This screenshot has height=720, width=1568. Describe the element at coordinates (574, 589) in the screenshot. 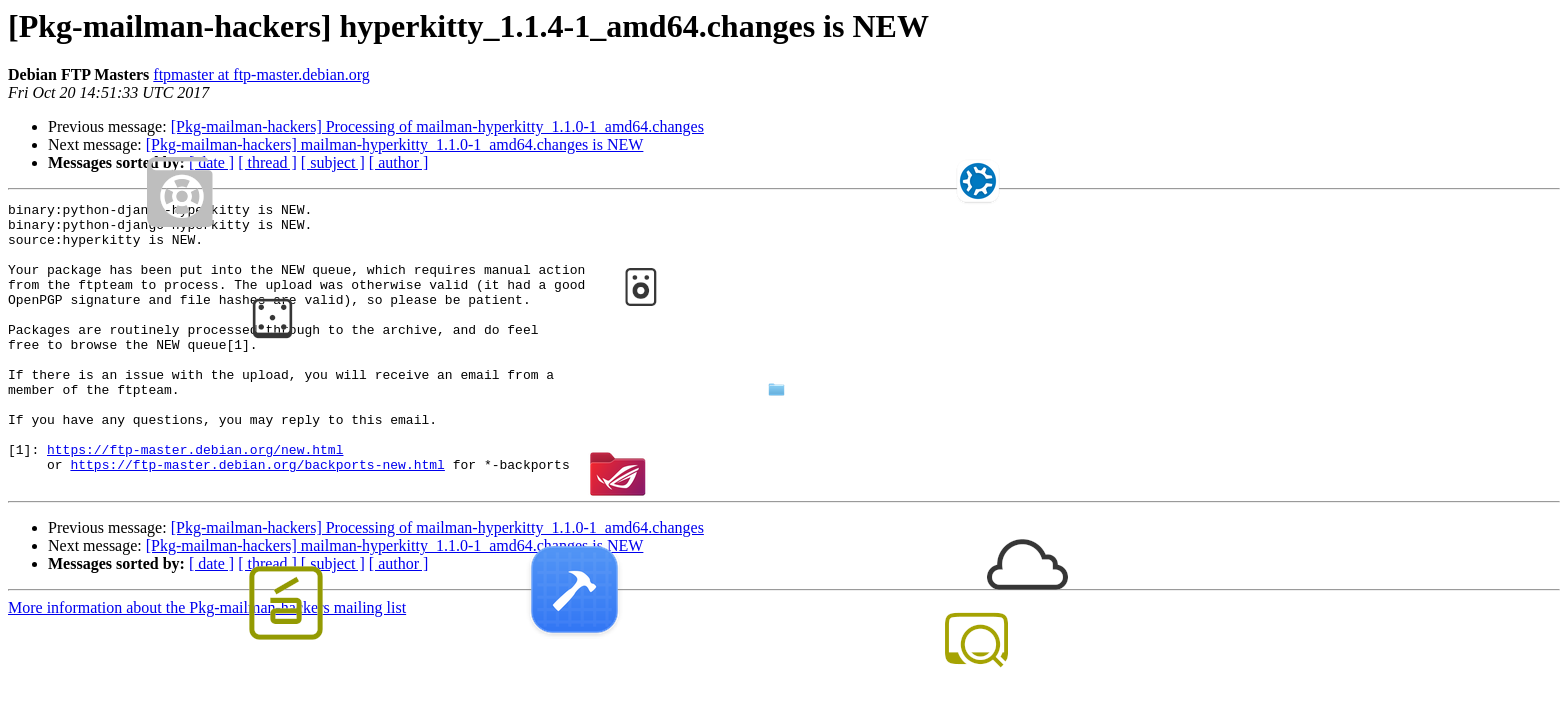

I see `open developer tools or IDE` at that location.